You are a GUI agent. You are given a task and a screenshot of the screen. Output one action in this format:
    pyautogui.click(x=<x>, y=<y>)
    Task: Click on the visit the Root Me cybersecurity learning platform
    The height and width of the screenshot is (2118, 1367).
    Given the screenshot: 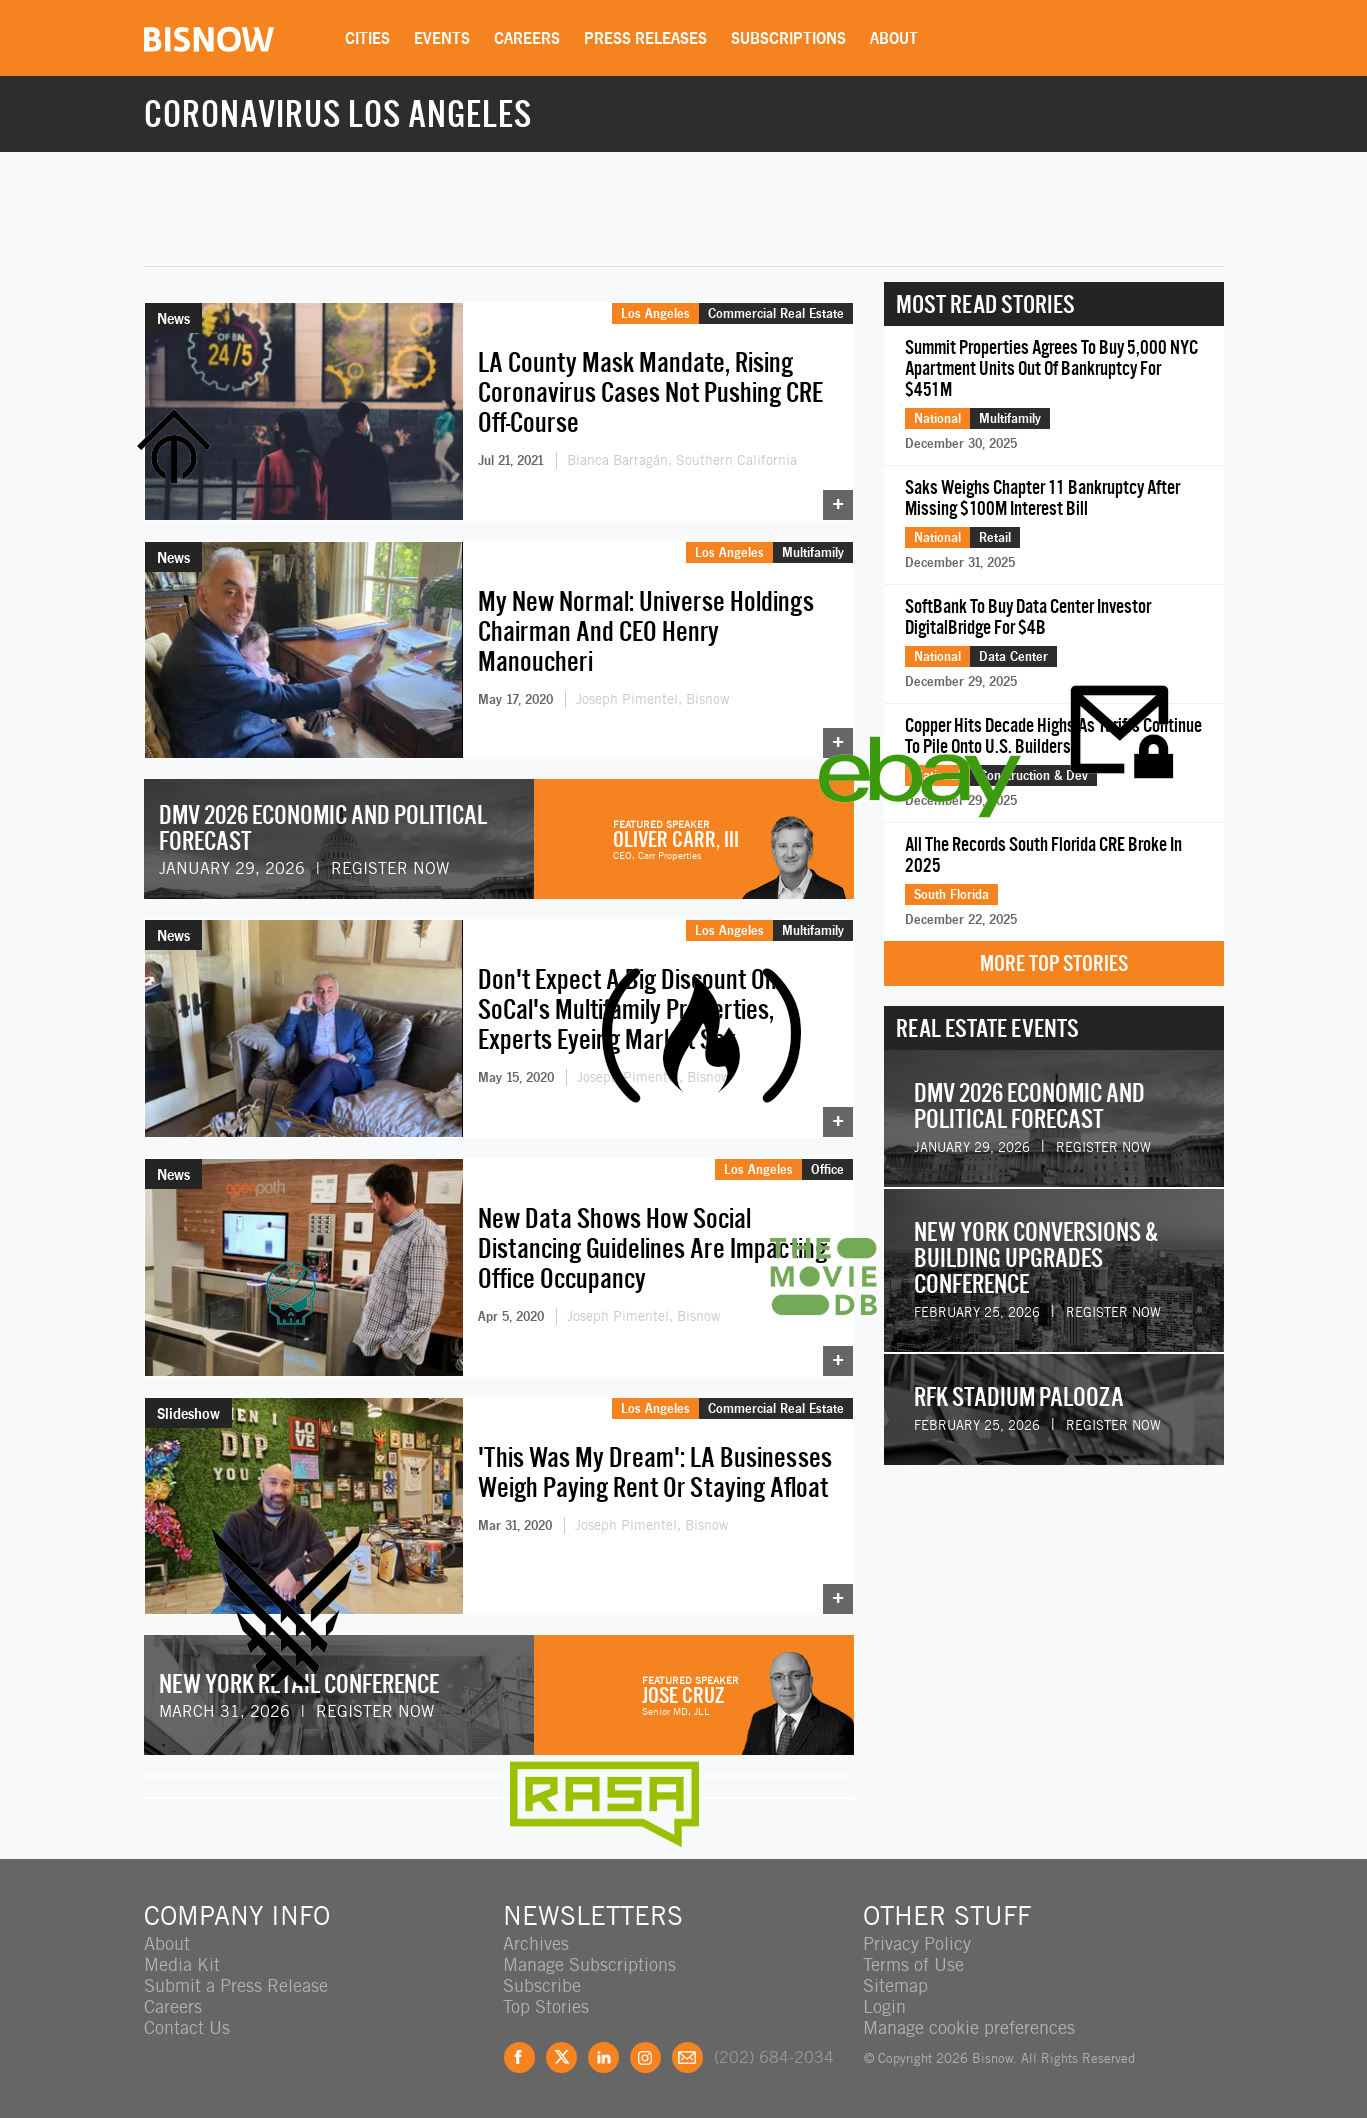 What is the action you would take?
    pyautogui.click(x=291, y=1293)
    